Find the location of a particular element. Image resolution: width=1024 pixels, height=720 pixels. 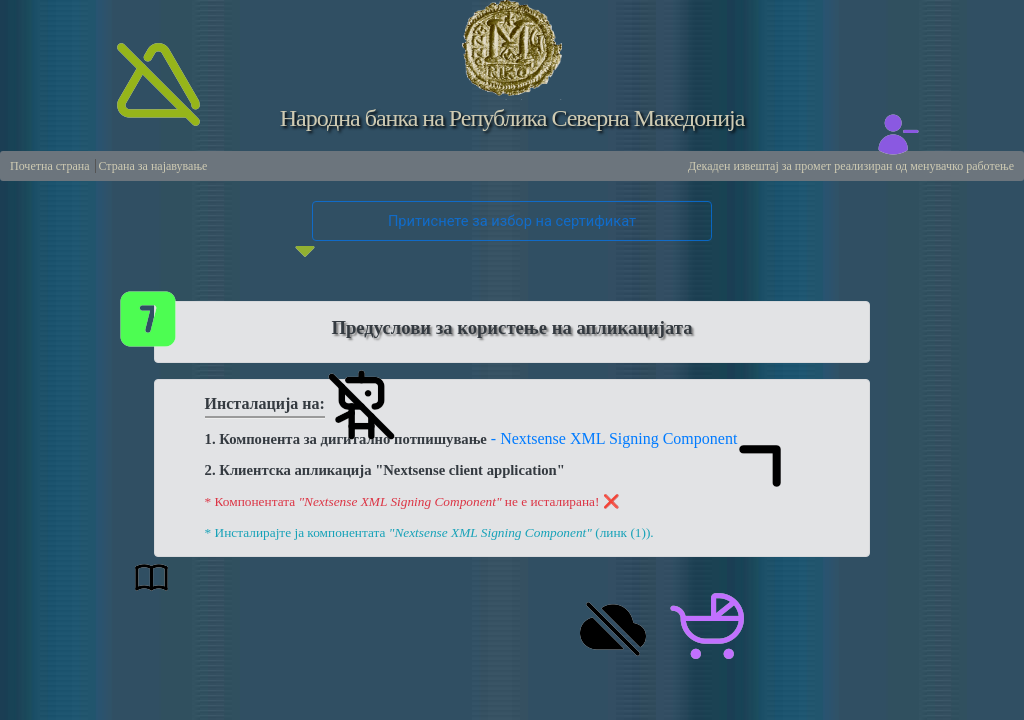

expand a dropdown menu is located at coordinates (305, 250).